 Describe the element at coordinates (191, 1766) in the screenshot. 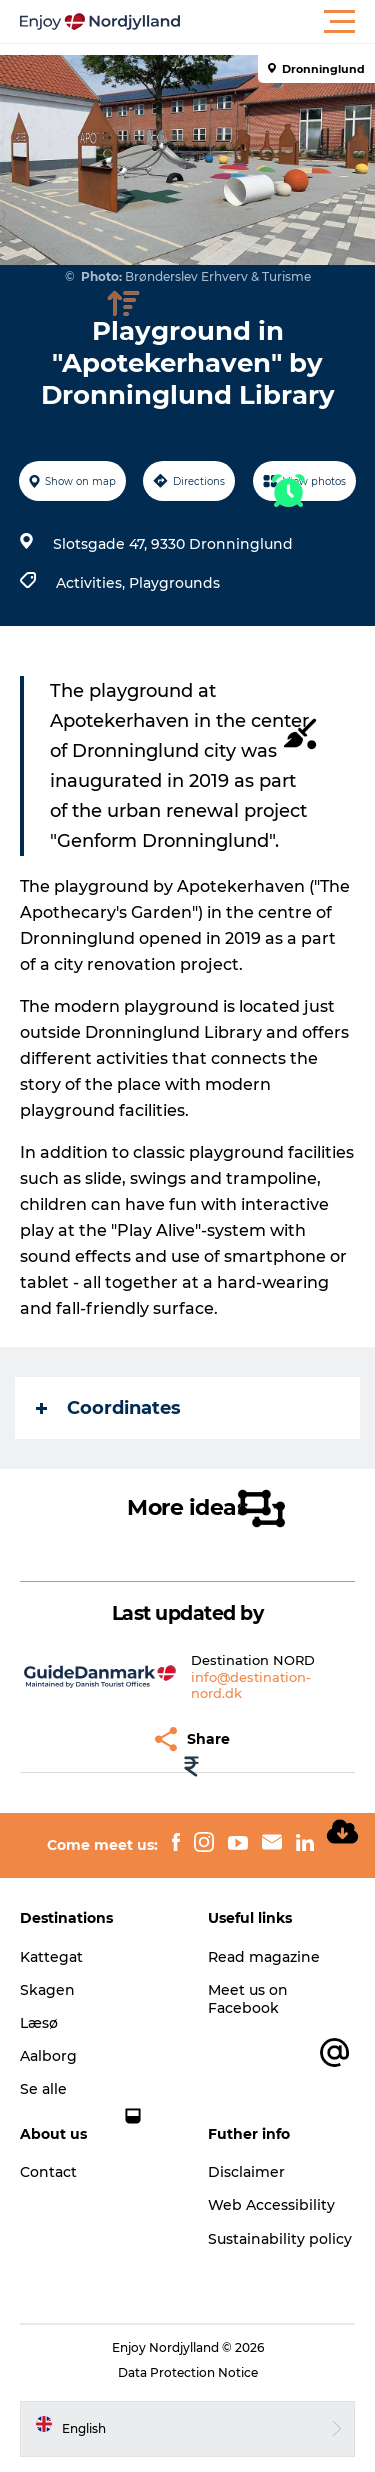

I see `view price in indian rupees` at that location.